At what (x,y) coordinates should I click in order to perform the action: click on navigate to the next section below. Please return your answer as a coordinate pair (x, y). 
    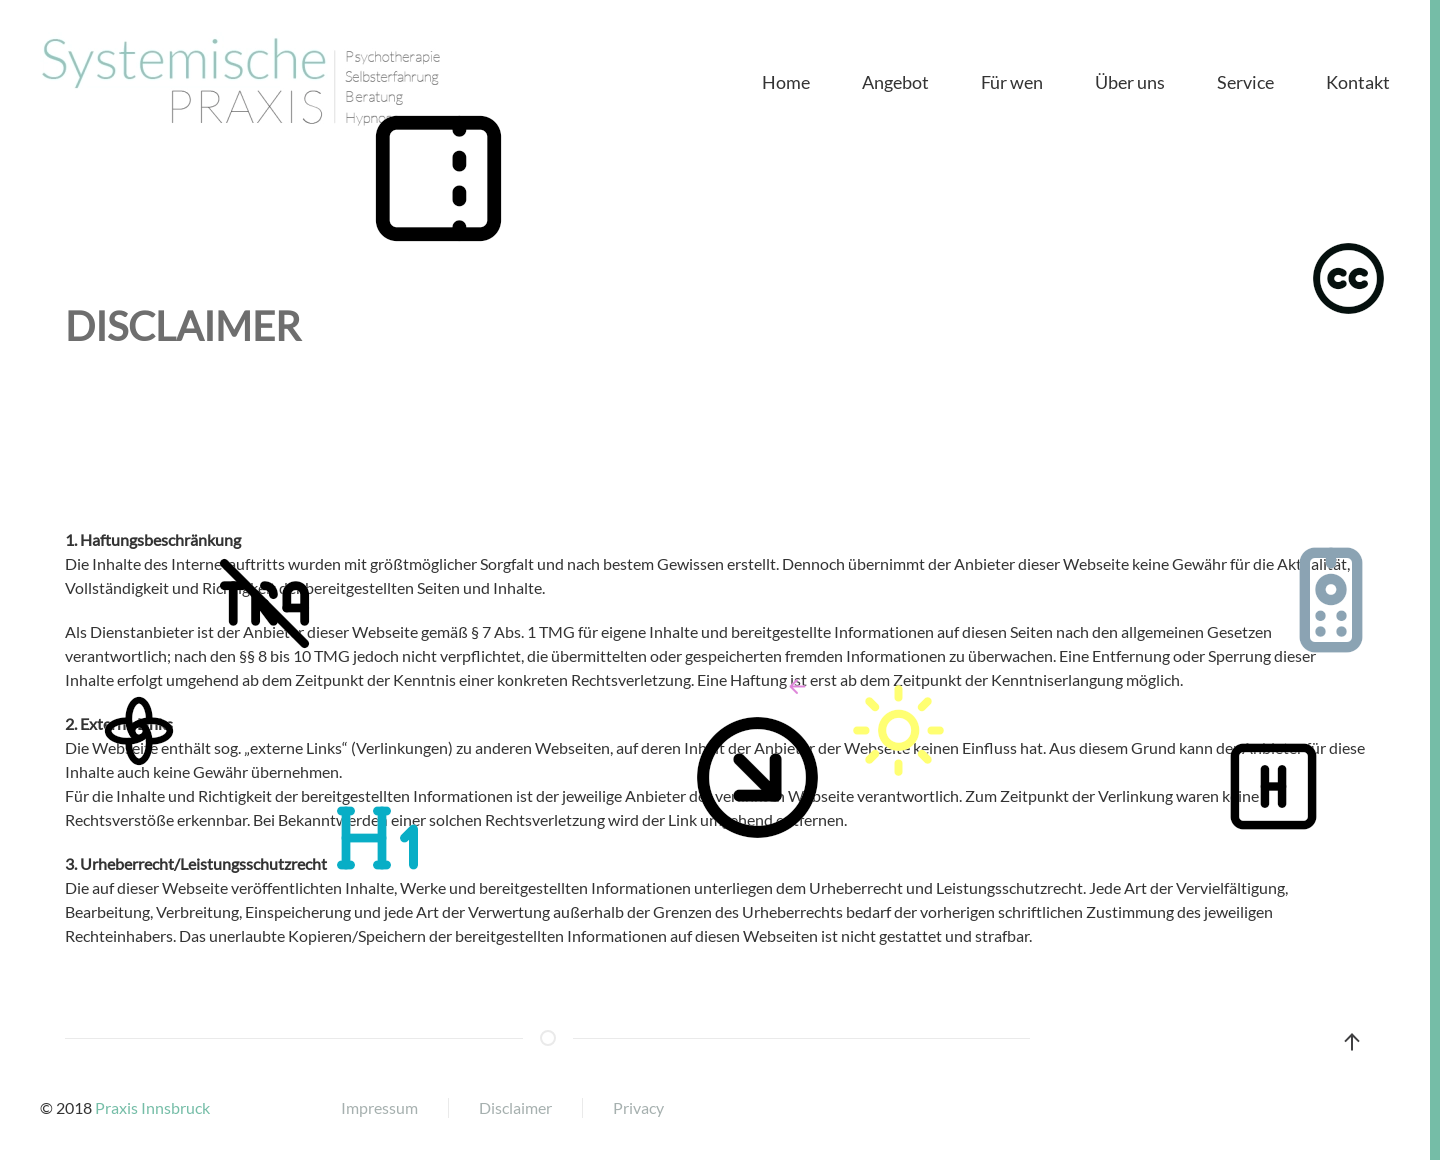
    Looking at the image, I should click on (757, 777).